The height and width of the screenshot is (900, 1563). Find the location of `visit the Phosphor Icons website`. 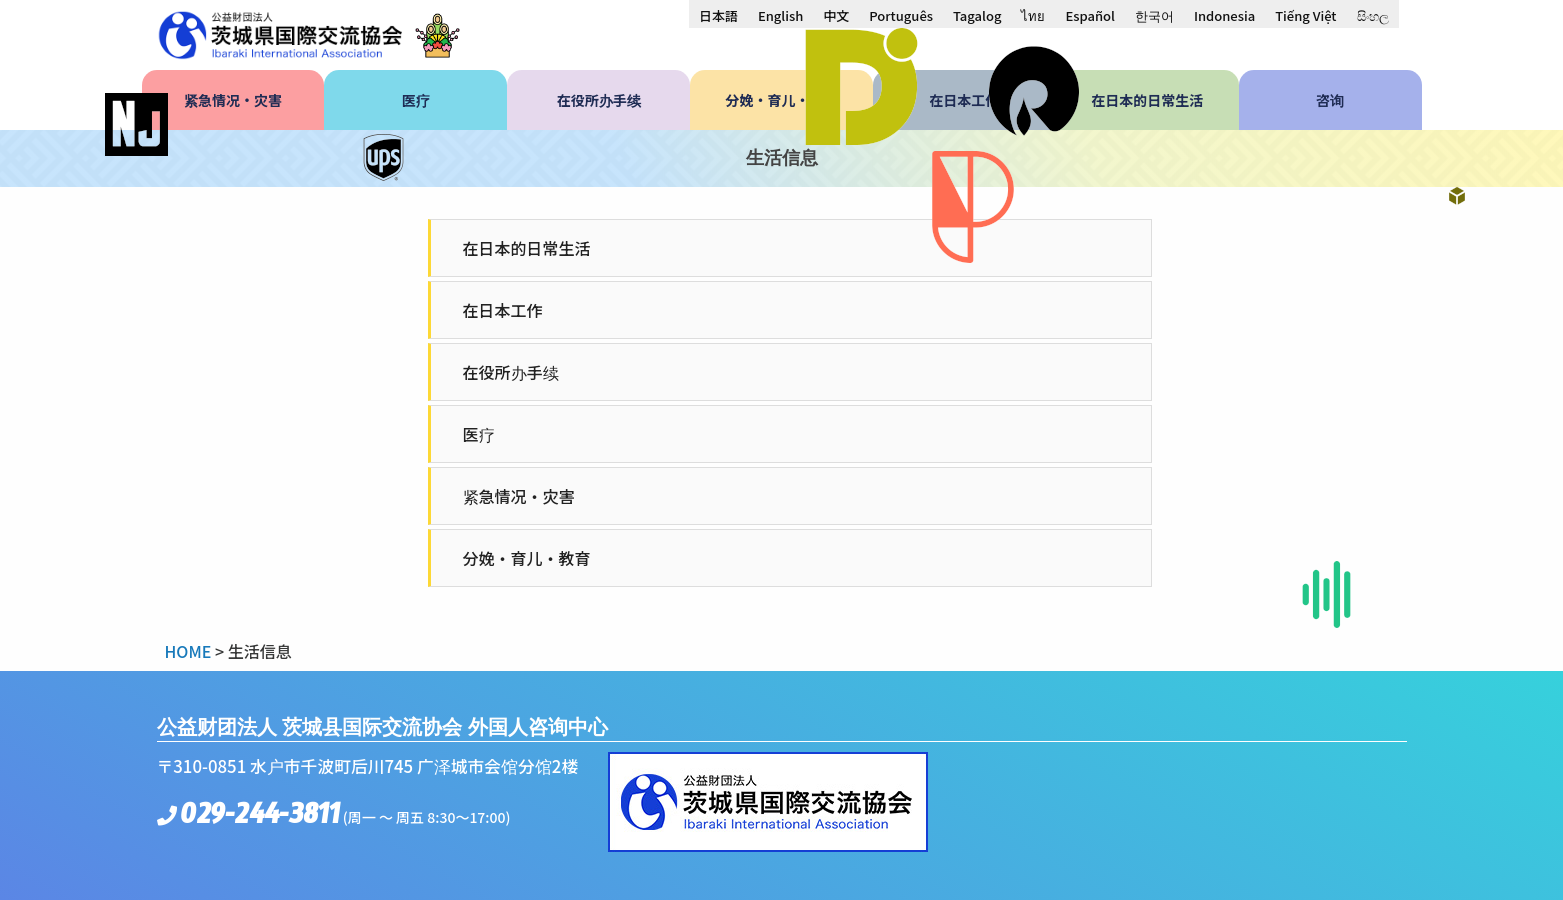

visit the Phosphor Icons website is located at coordinates (973, 207).